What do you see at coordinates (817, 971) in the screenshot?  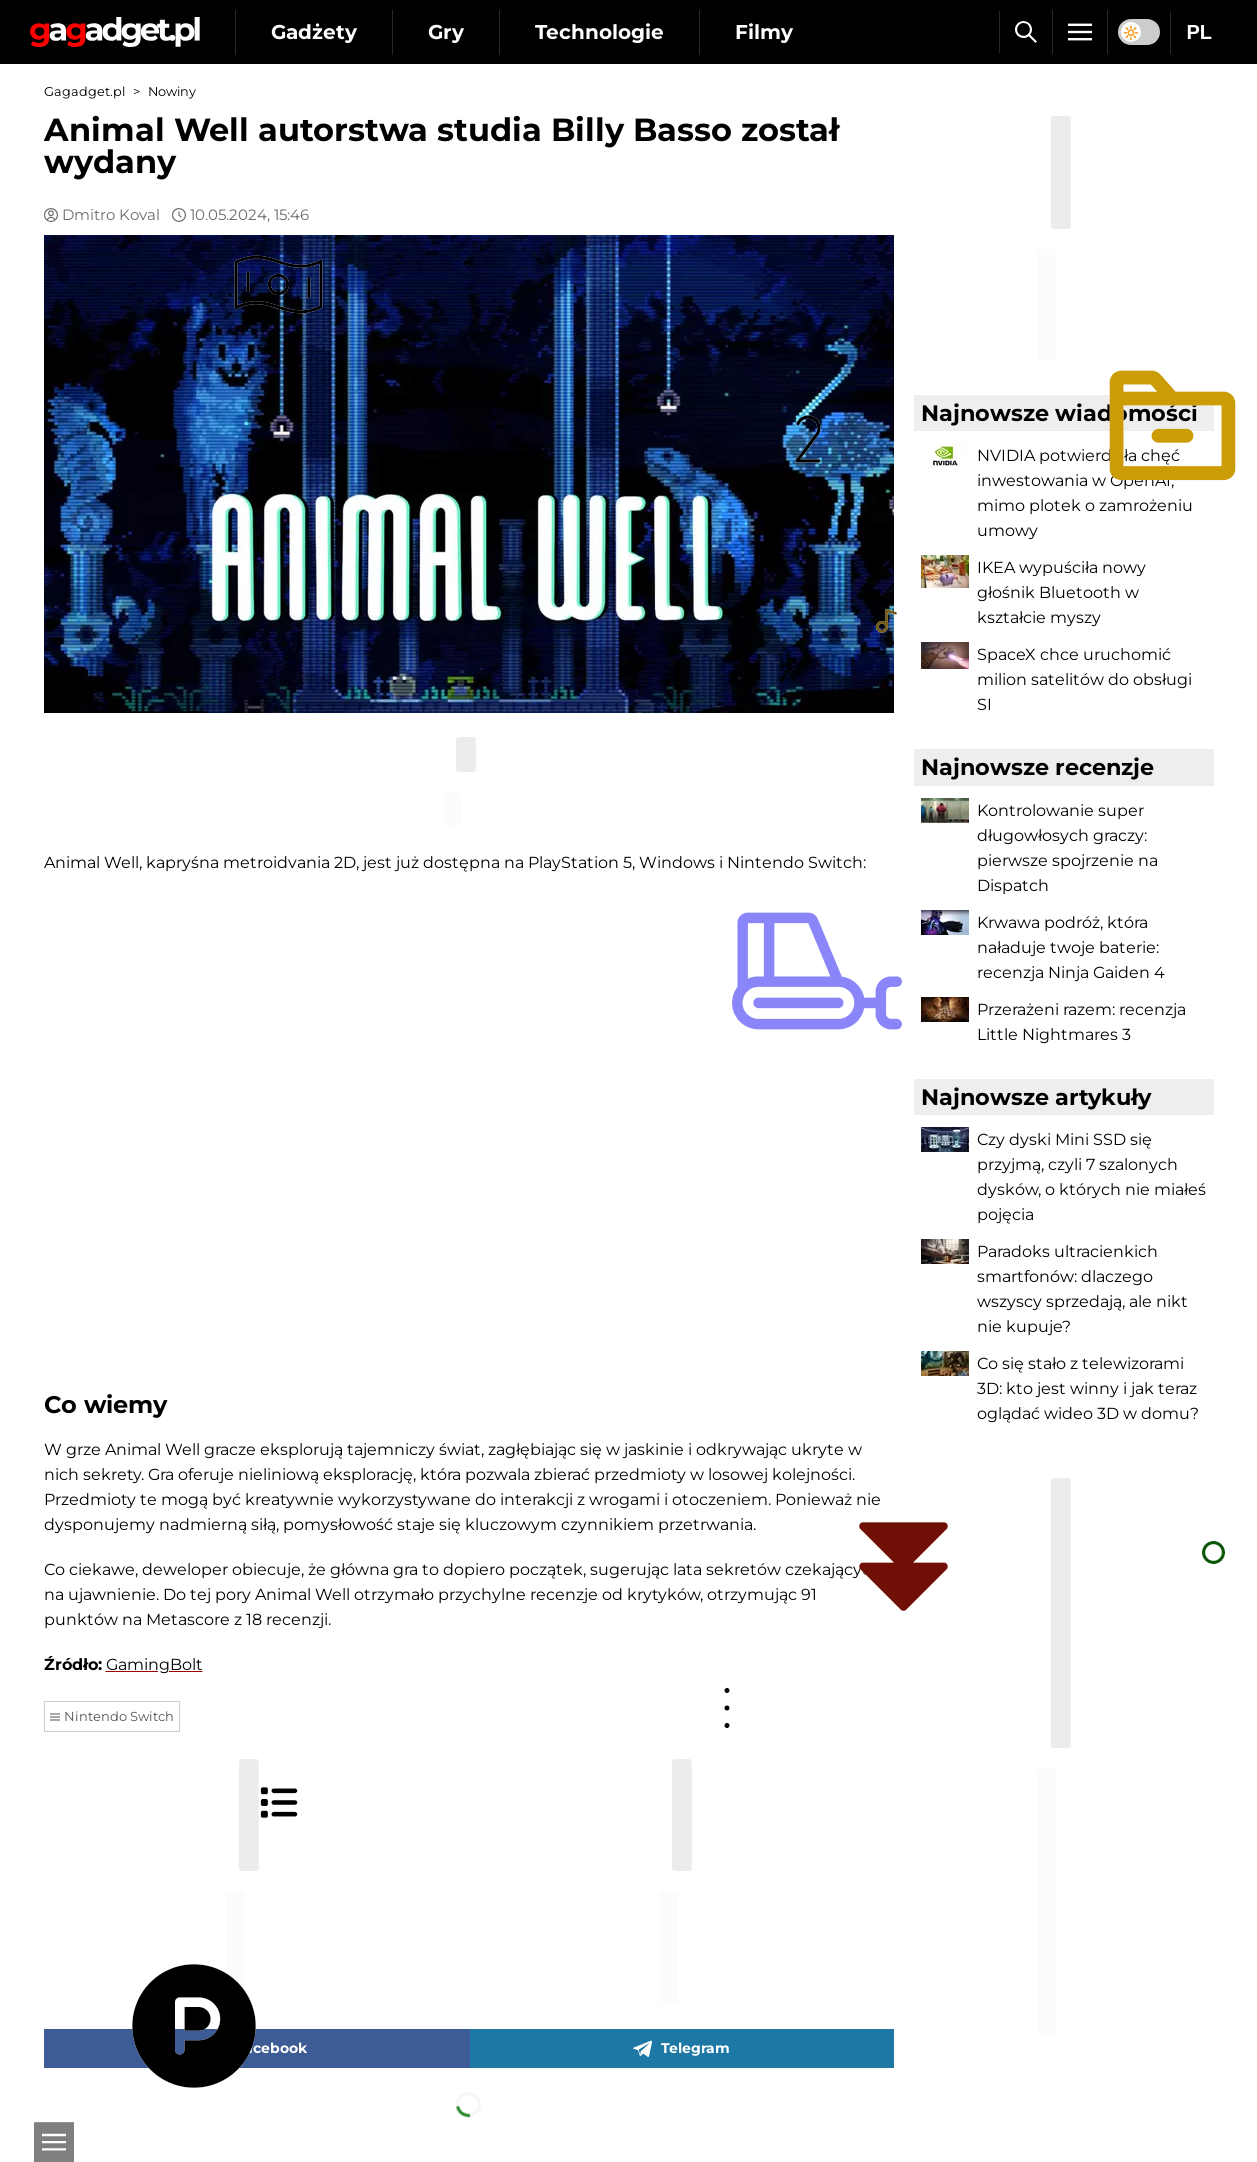 I see `construction or building in progress` at bounding box center [817, 971].